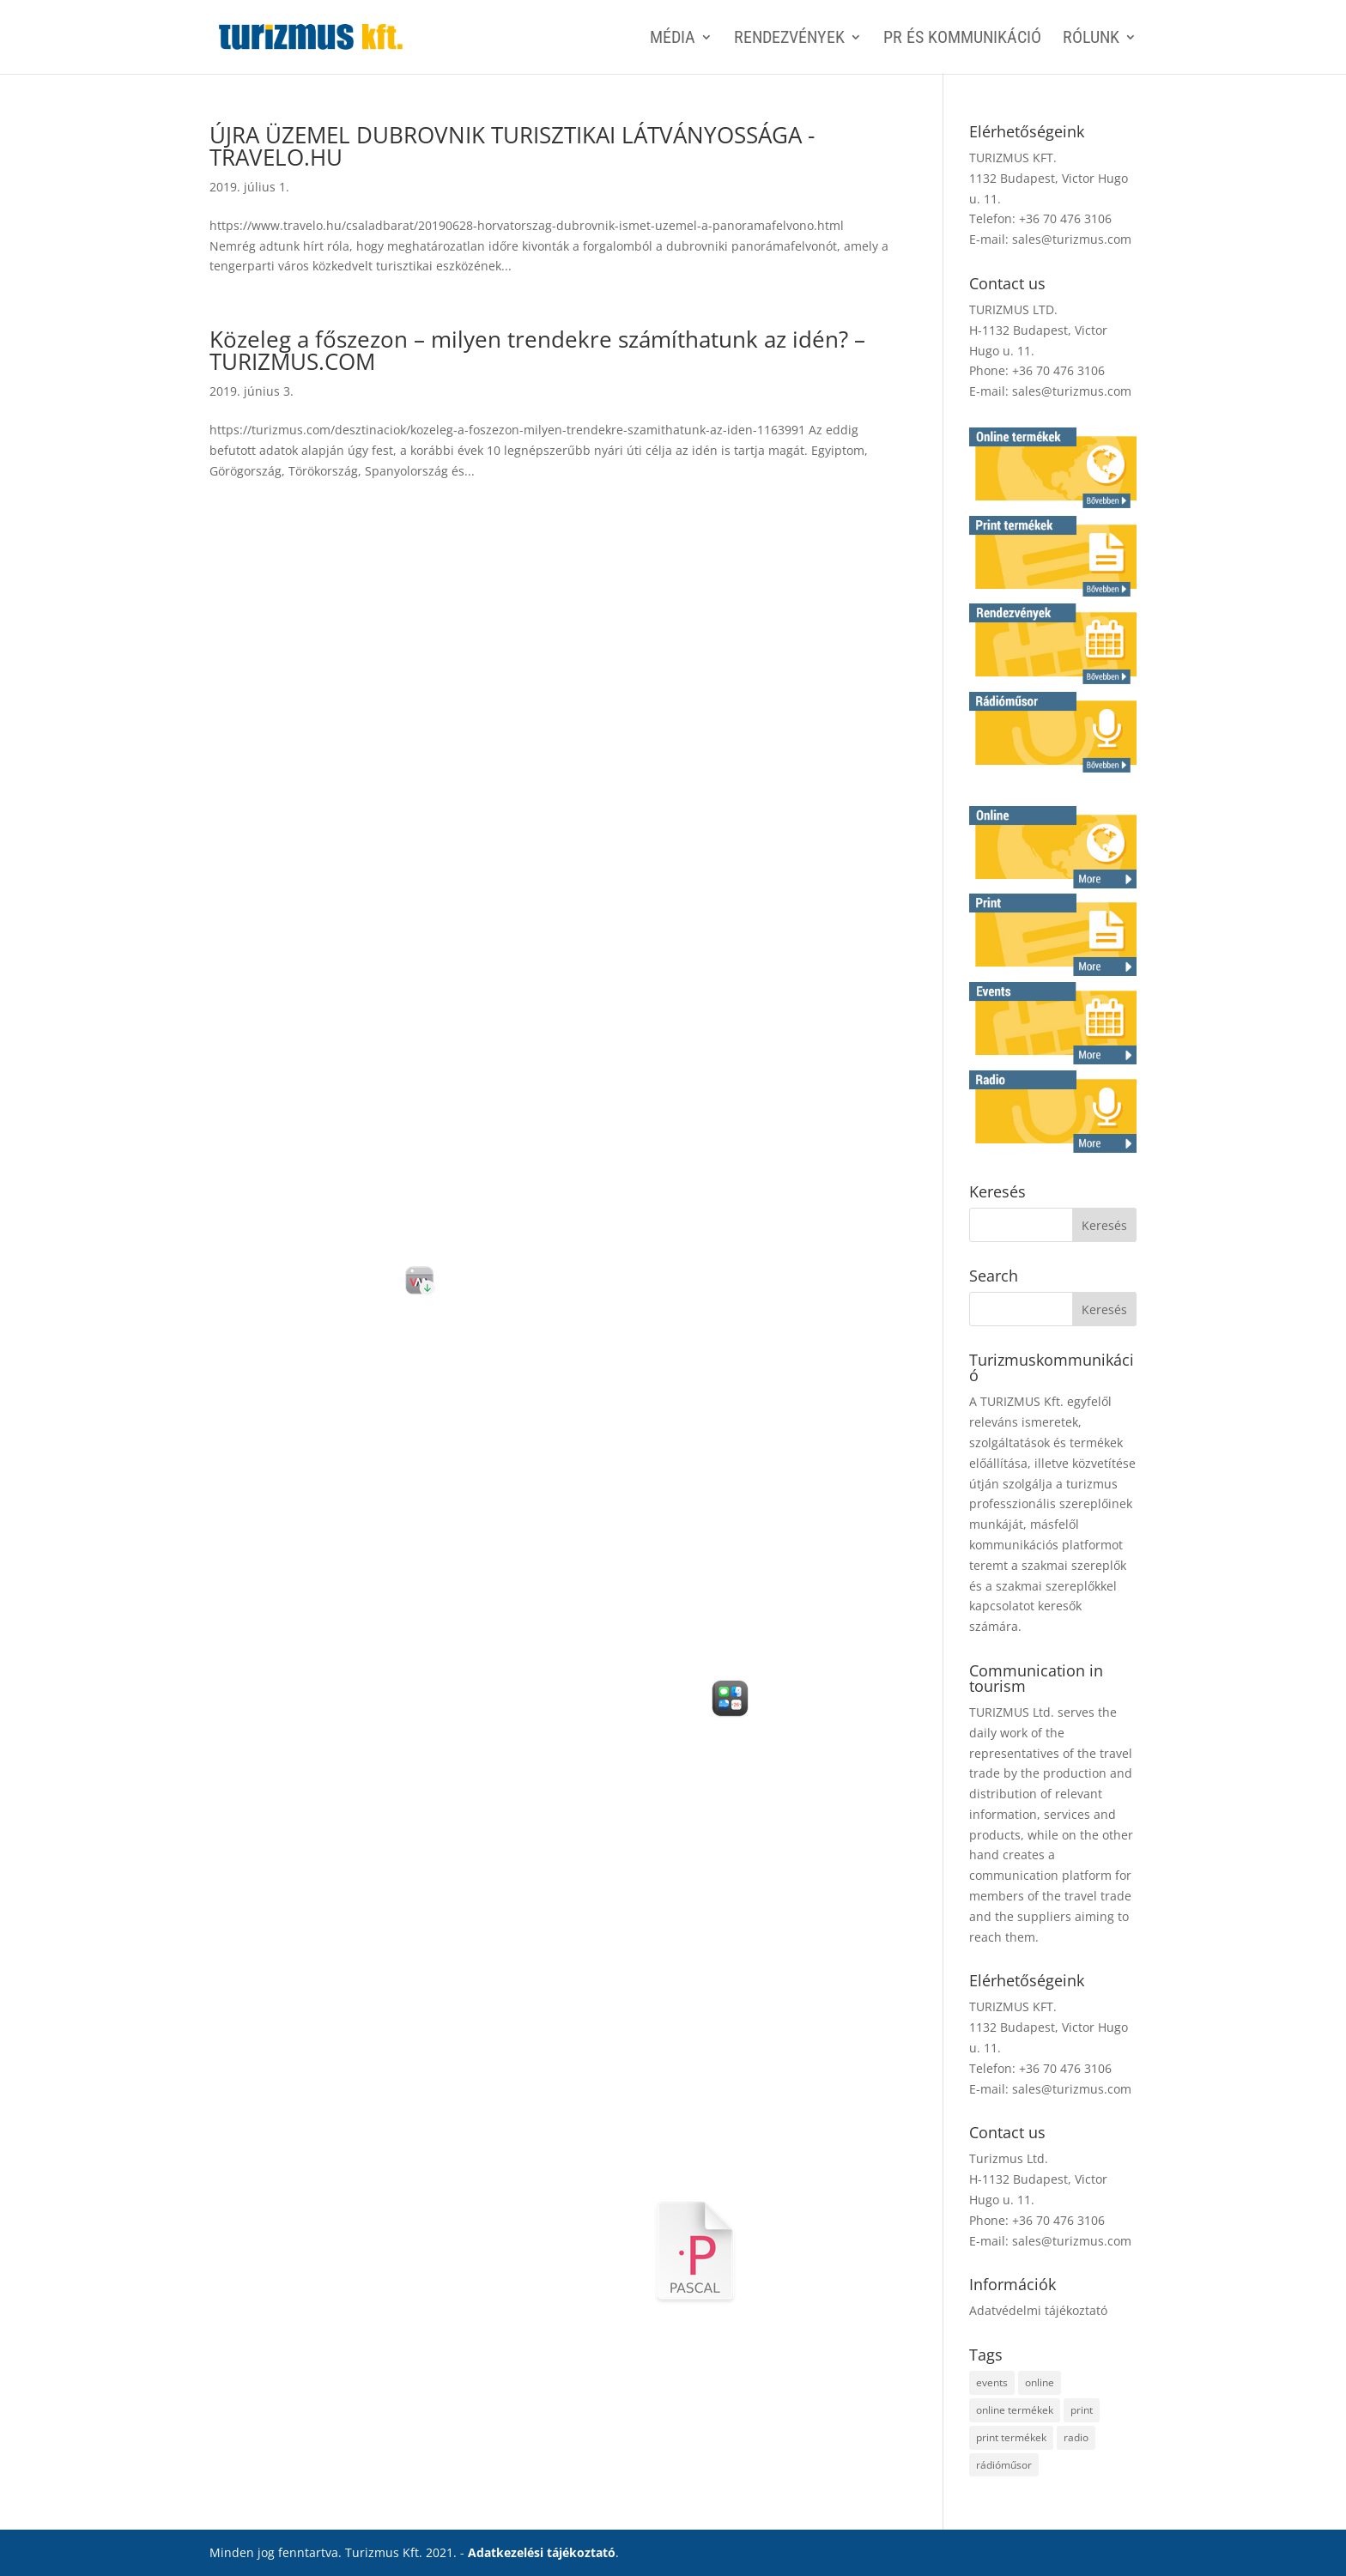  Describe the element at coordinates (420, 1281) in the screenshot. I see `install a new virtual machine` at that location.